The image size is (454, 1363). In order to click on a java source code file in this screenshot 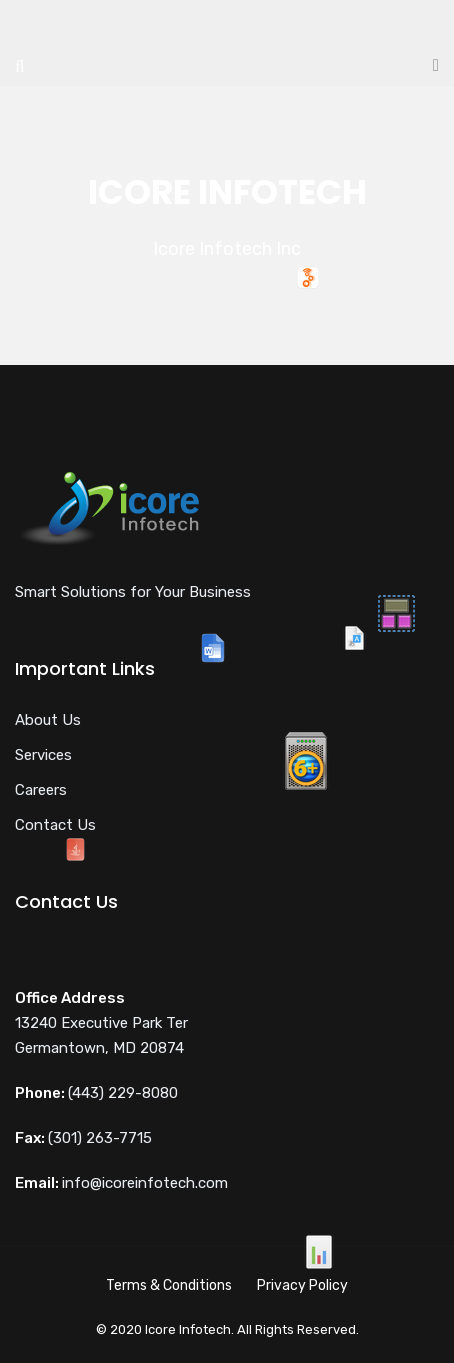, I will do `click(75, 849)`.